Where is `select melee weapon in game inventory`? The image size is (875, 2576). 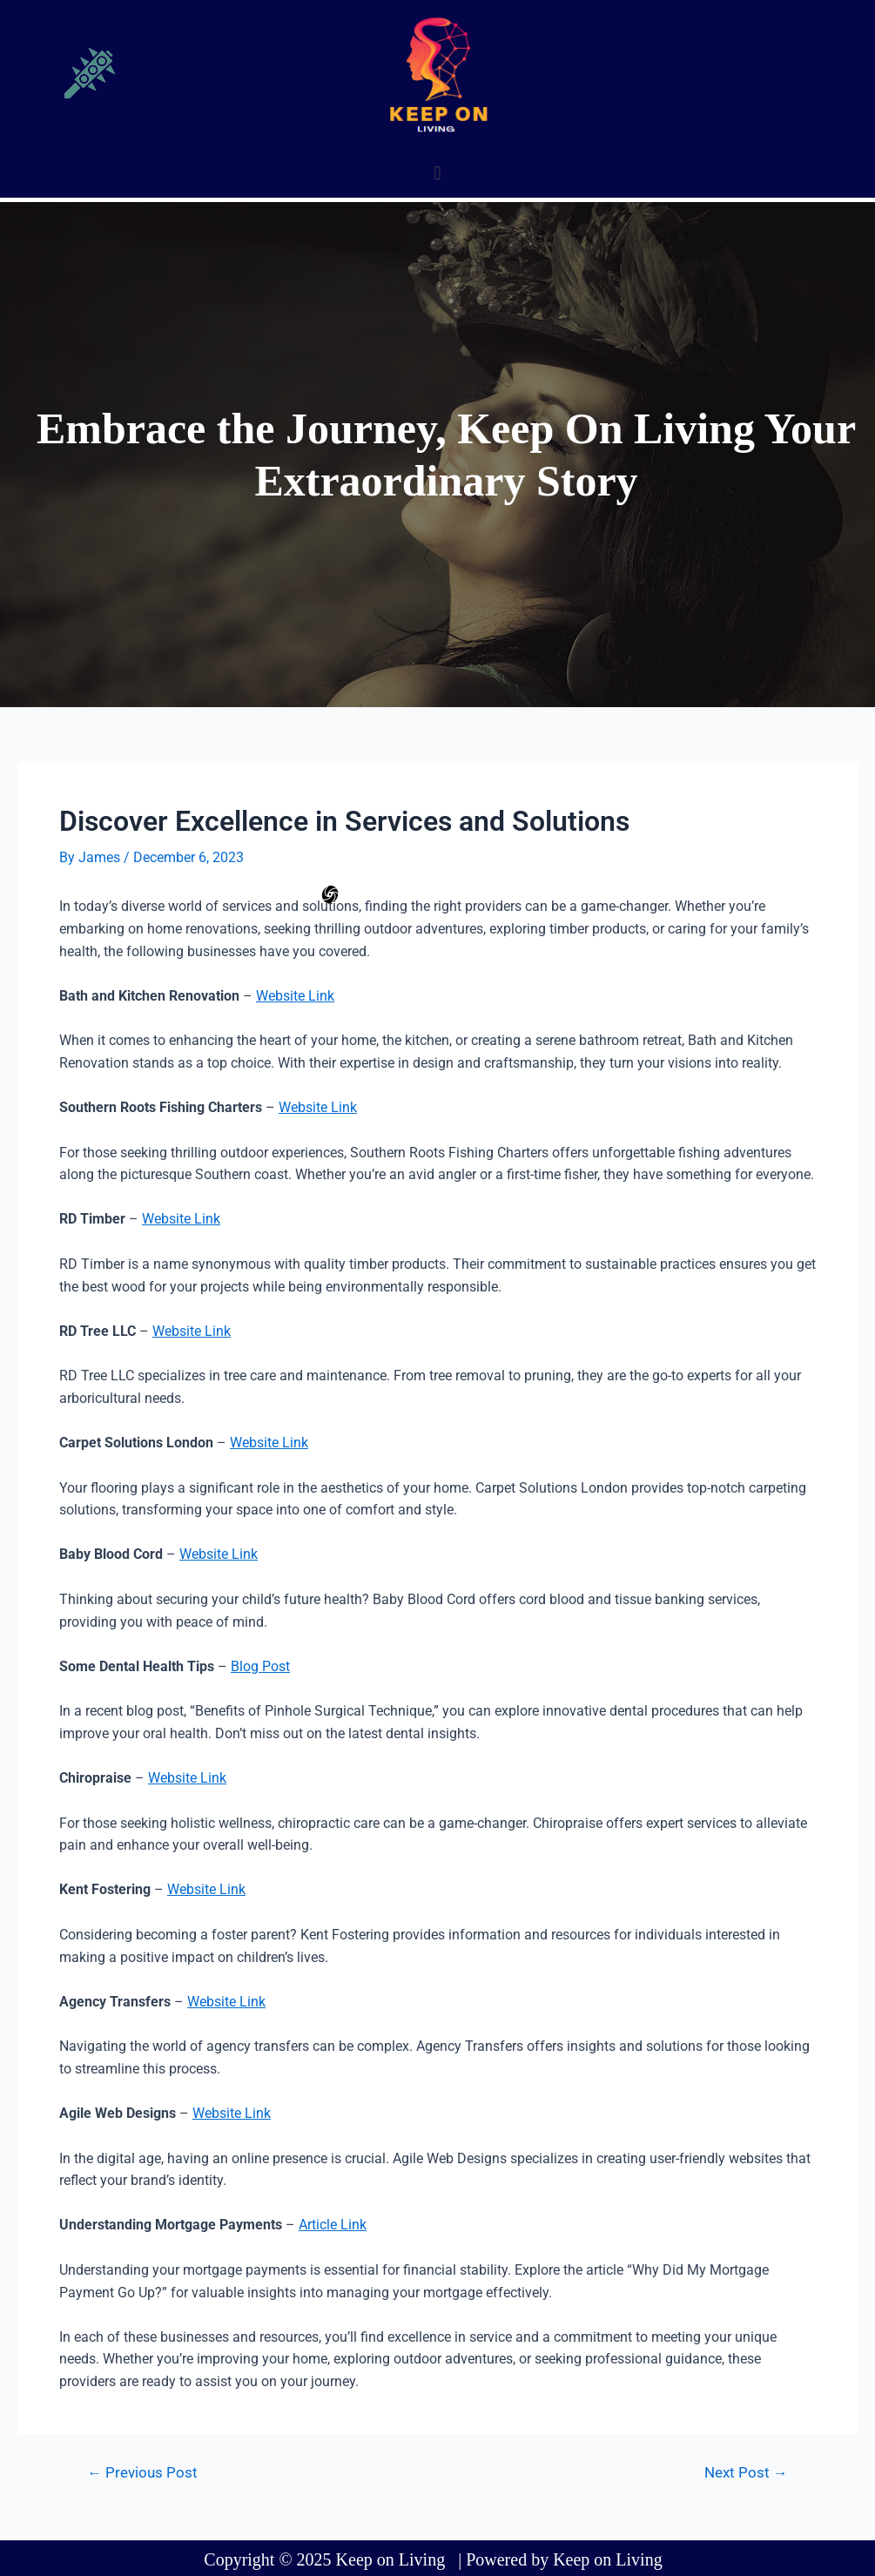
select melee weapon in game inventory is located at coordinates (90, 73).